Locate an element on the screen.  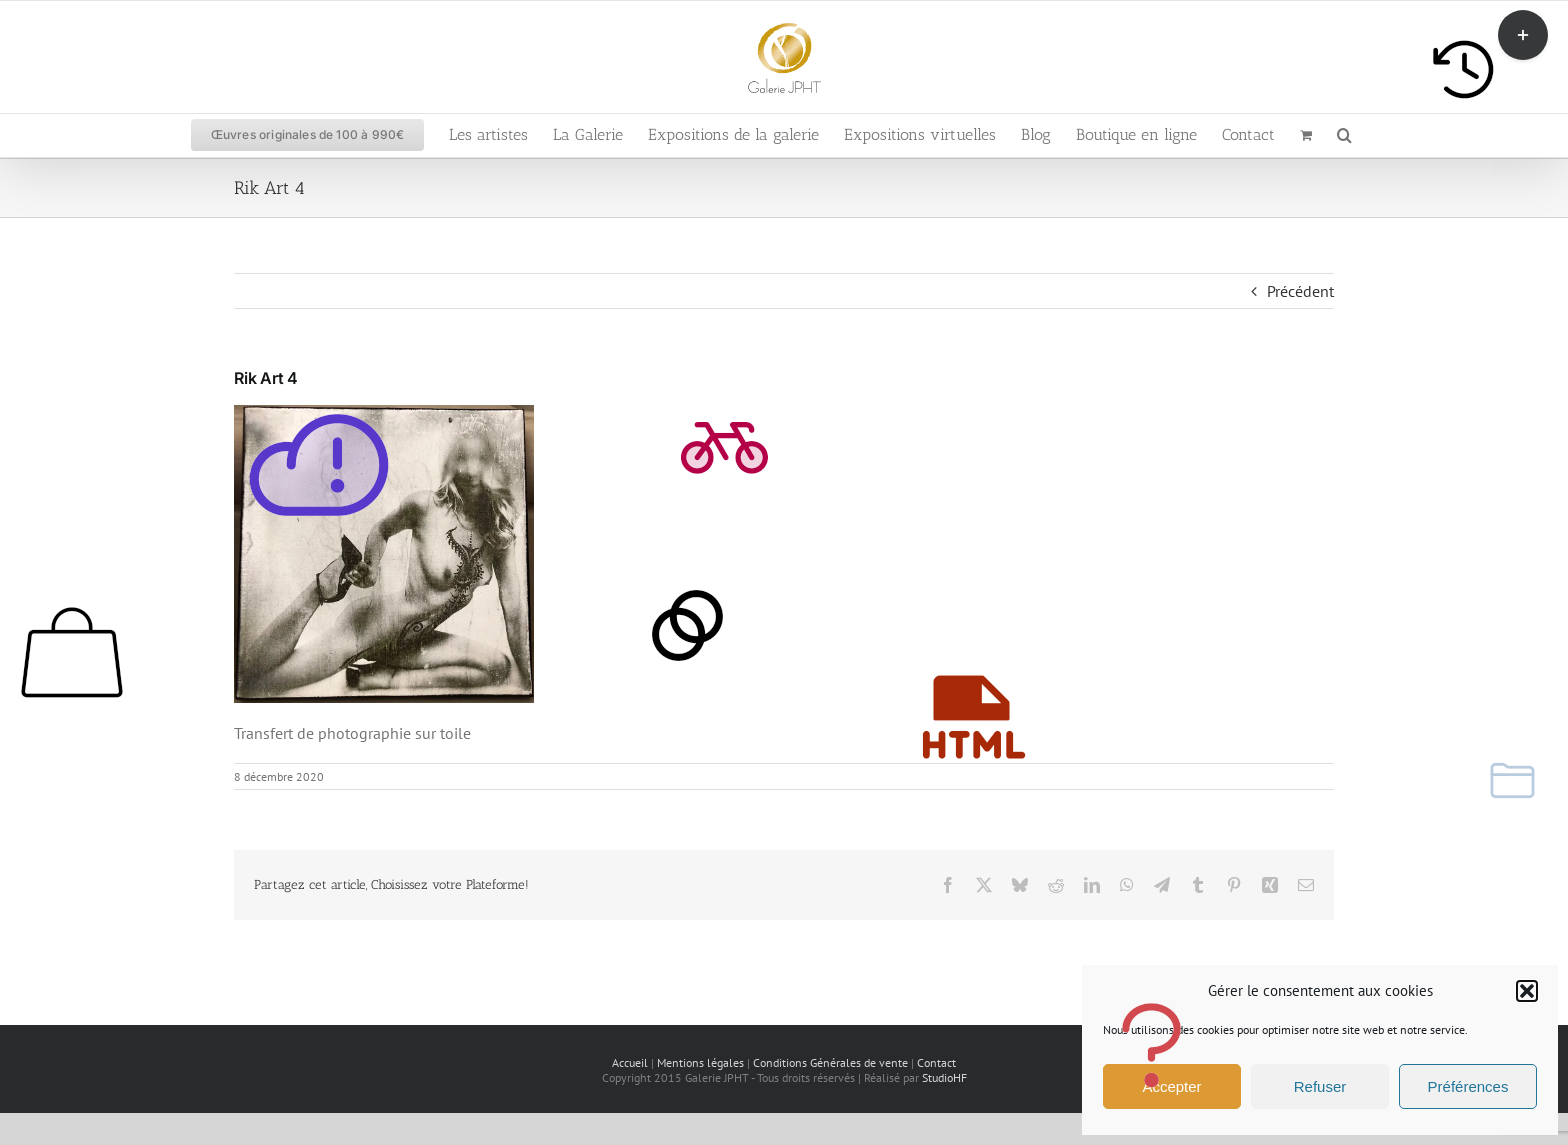
toggle blend mode settings is located at coordinates (687, 625).